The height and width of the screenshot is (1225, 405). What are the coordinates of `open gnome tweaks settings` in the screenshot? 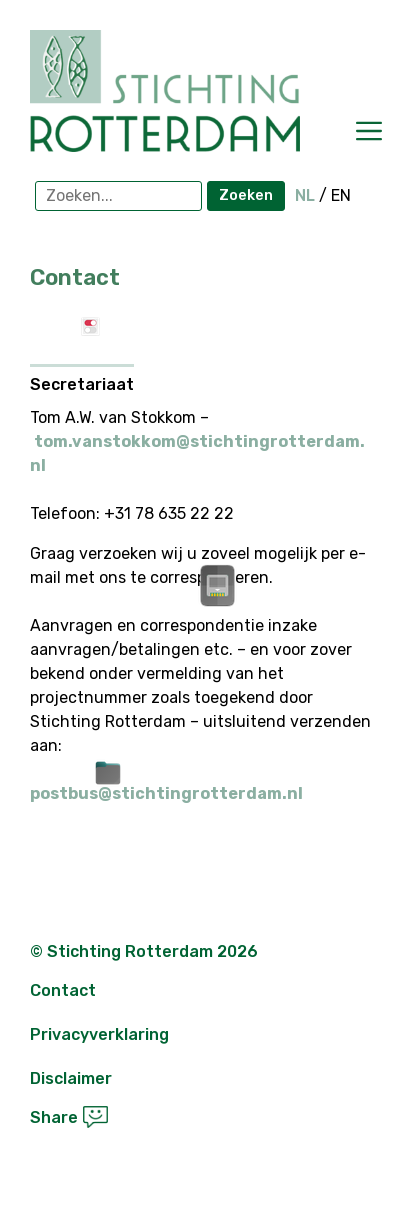 It's located at (90, 326).